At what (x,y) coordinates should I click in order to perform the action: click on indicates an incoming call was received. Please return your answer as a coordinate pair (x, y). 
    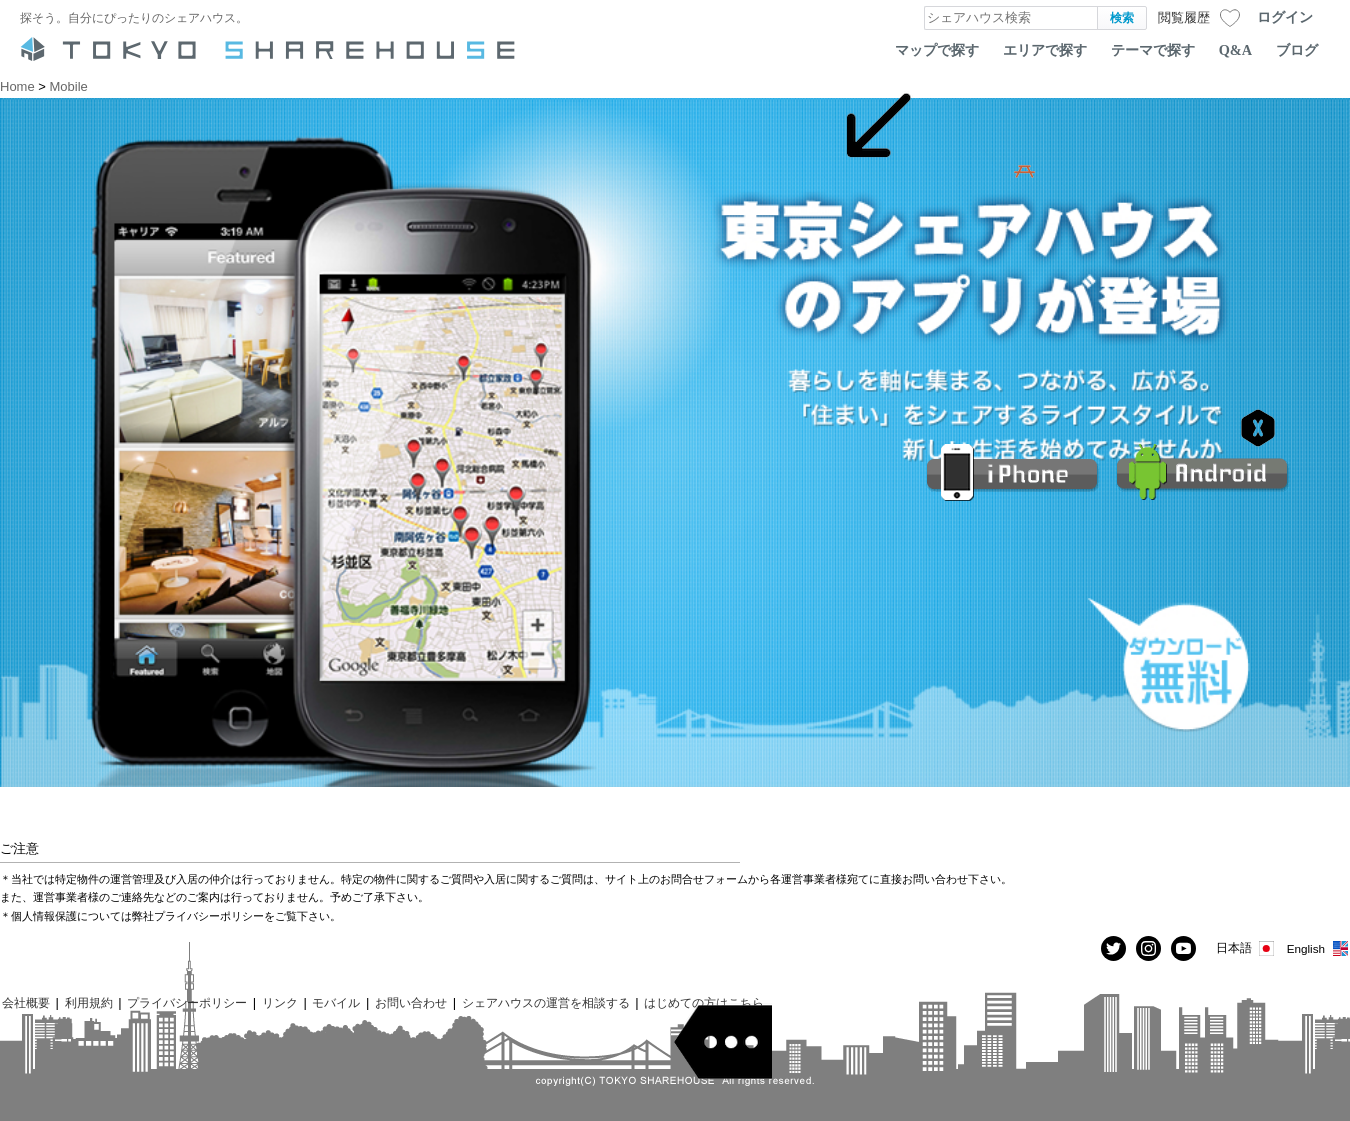
    Looking at the image, I should click on (877, 126).